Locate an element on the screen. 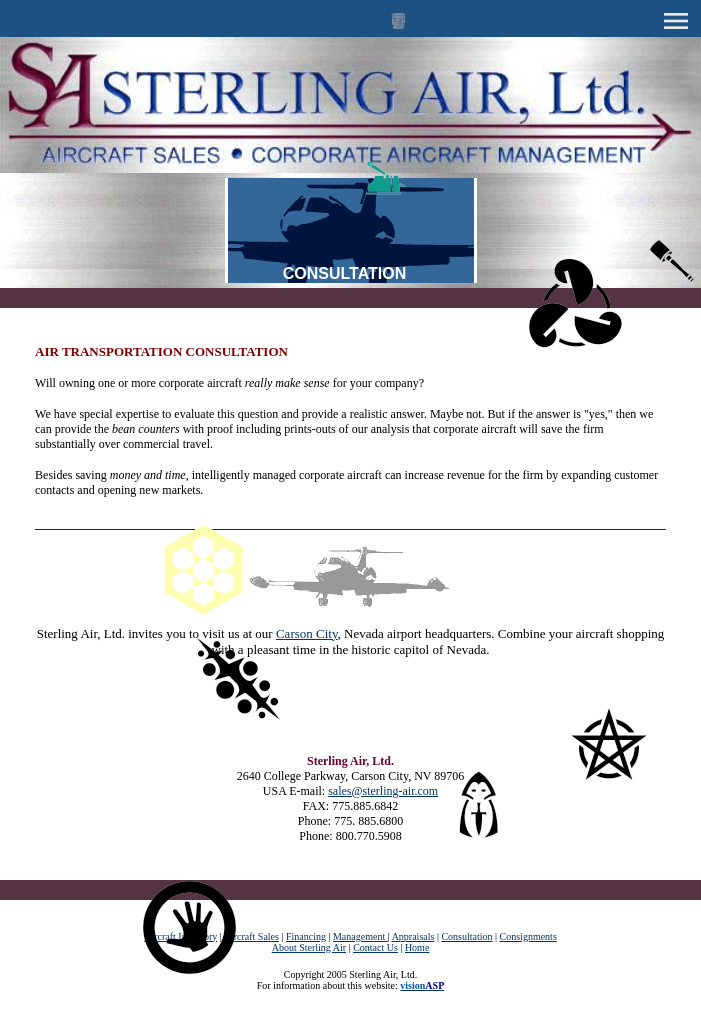  indicates an interactive or usable item is located at coordinates (189, 927).